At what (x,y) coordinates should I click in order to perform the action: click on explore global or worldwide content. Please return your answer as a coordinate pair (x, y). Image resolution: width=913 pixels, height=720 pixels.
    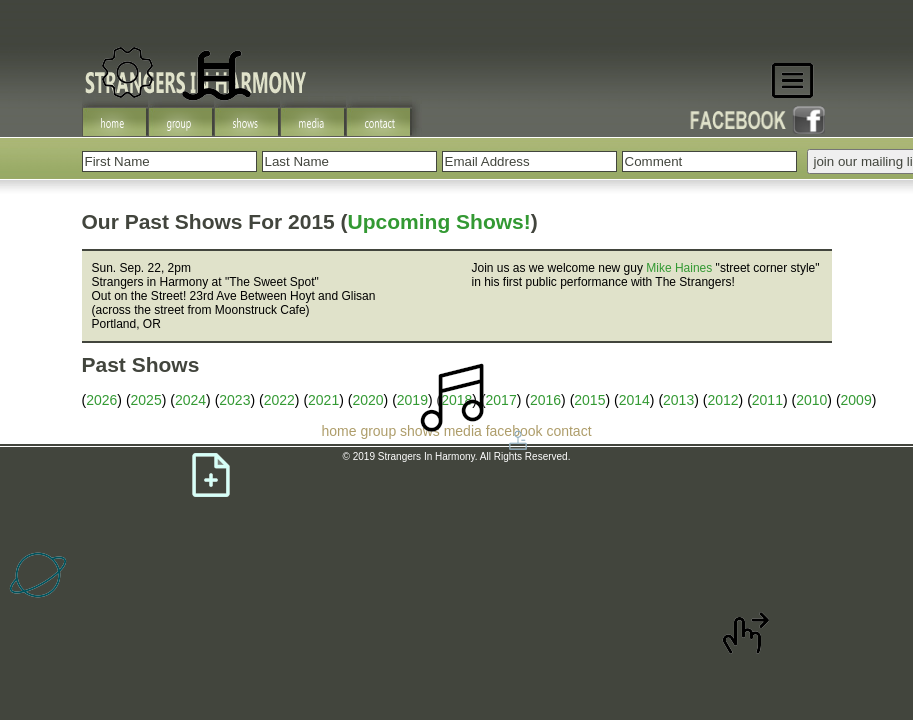
    Looking at the image, I should click on (38, 575).